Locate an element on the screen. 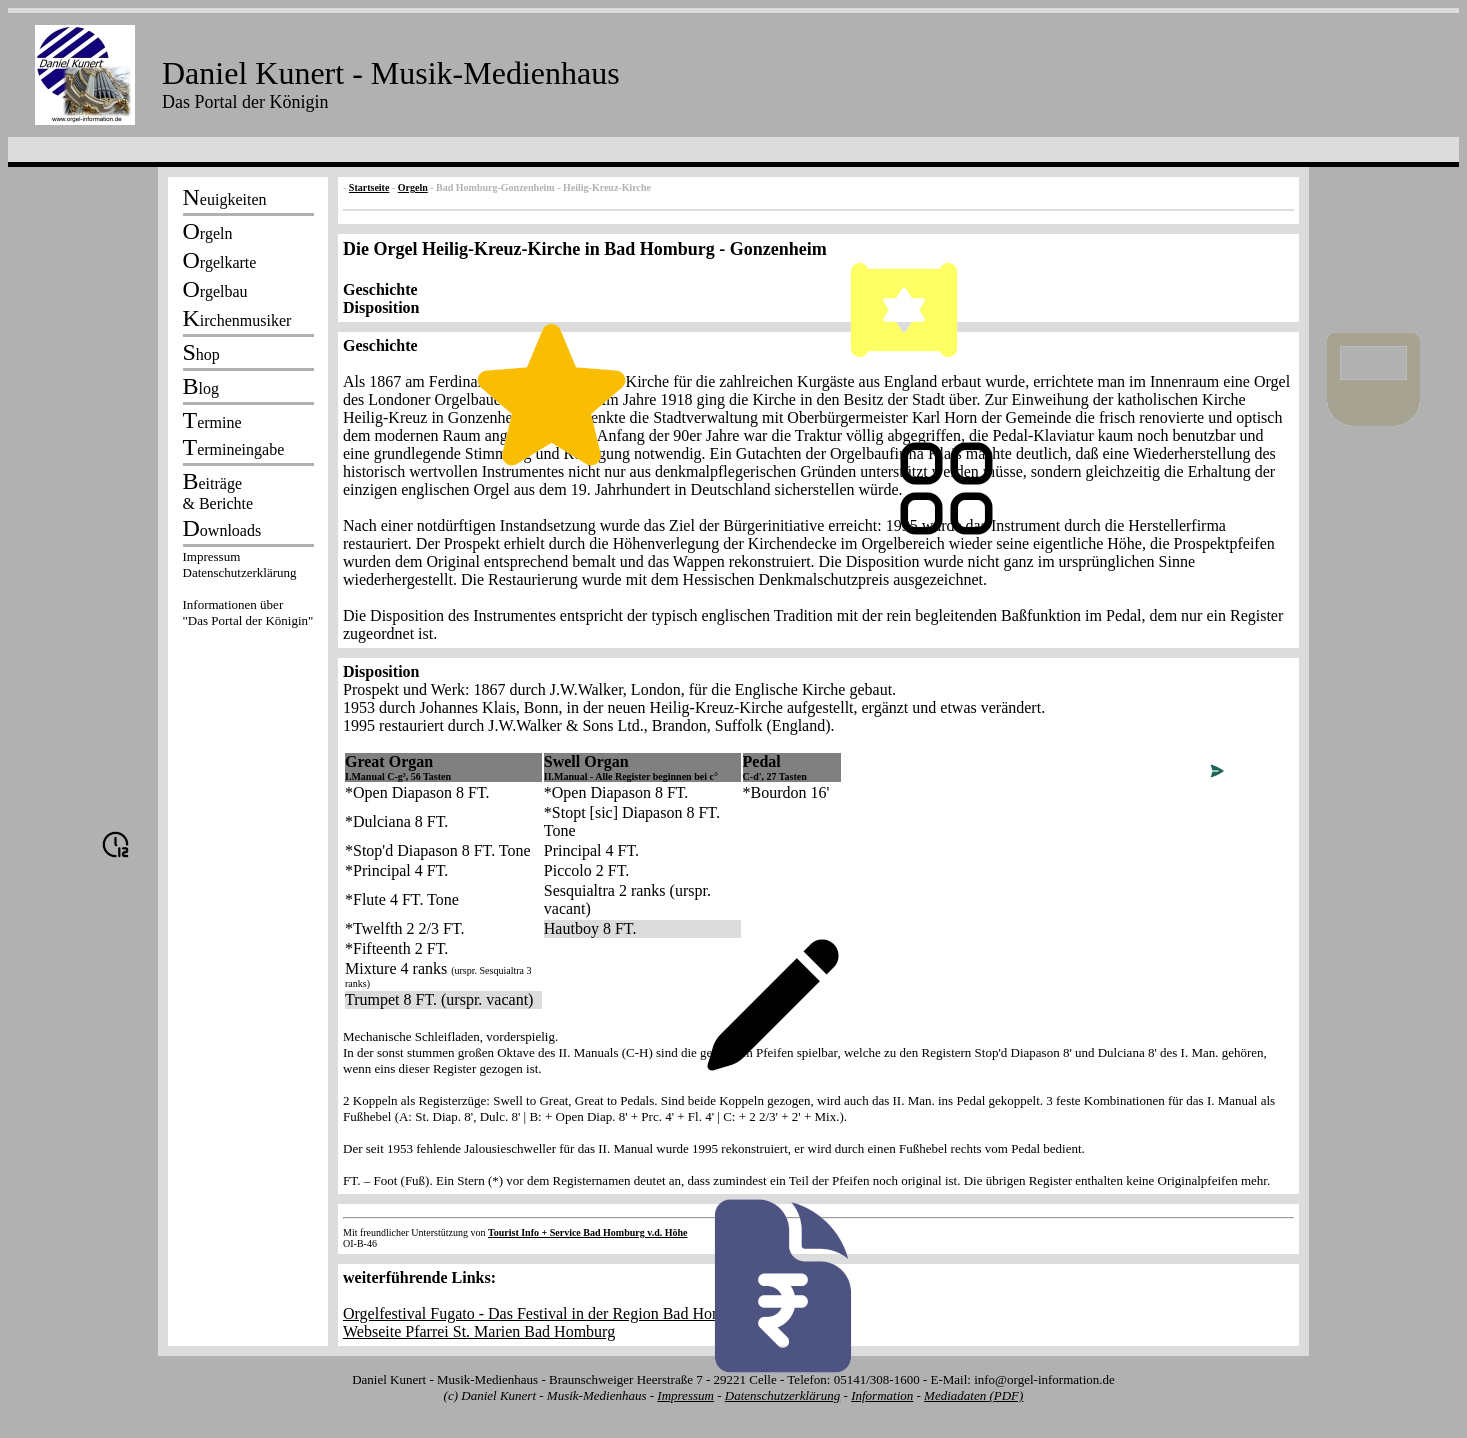 Image resolution: width=1467 pixels, height=1438 pixels. send a message is located at coordinates (1217, 771).